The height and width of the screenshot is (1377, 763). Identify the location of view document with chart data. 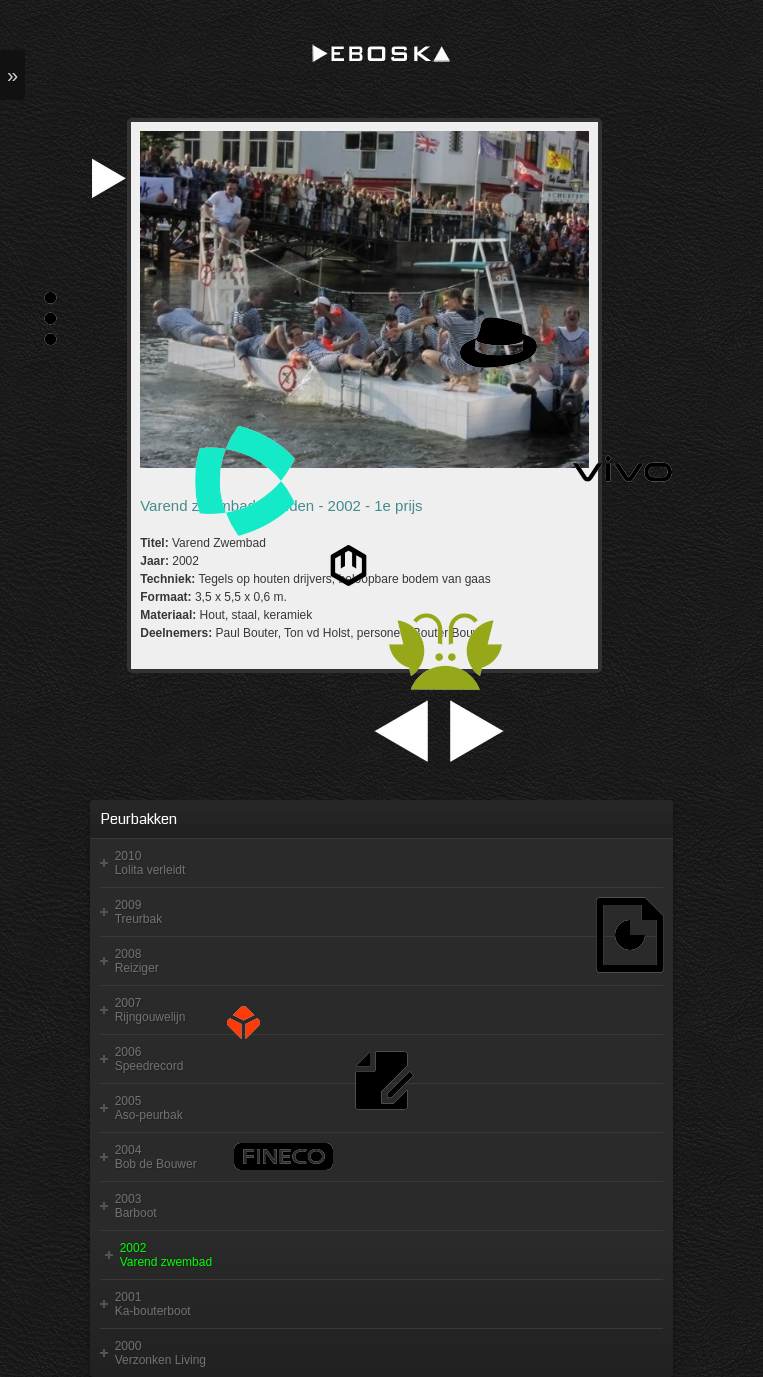
(630, 935).